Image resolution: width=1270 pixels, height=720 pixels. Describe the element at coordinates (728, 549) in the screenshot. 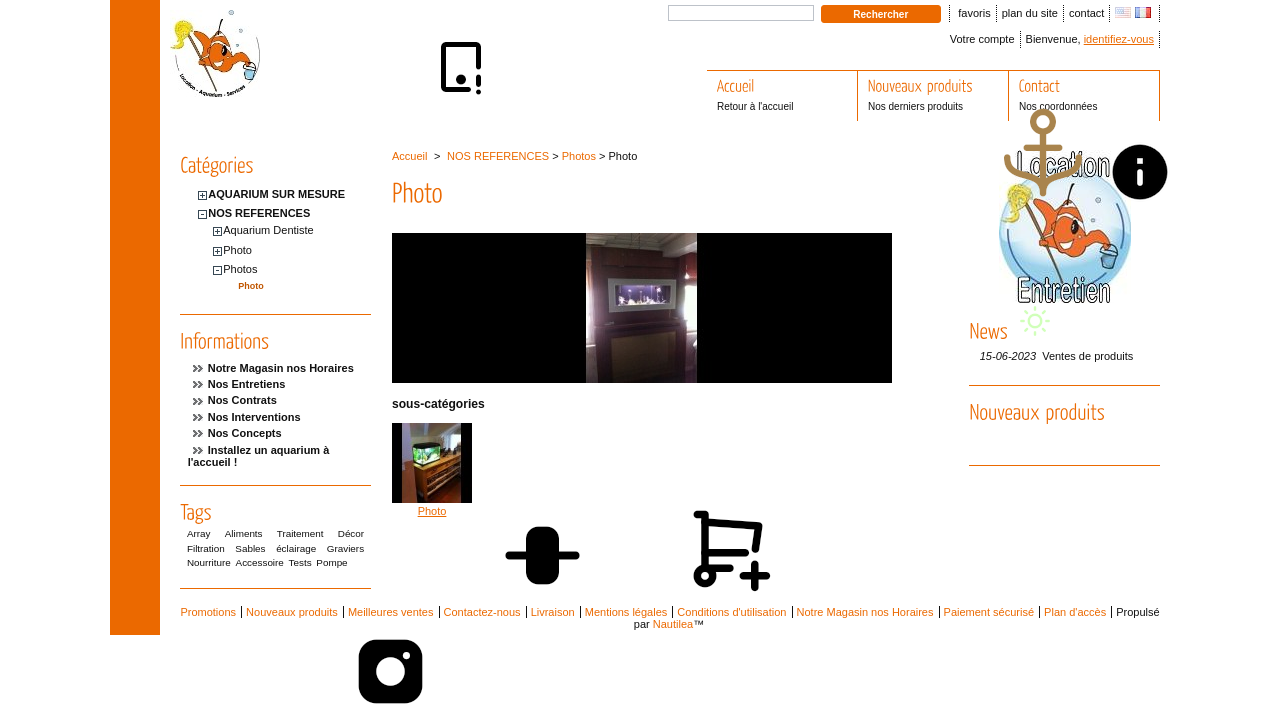

I see `add item to shopping cart` at that location.